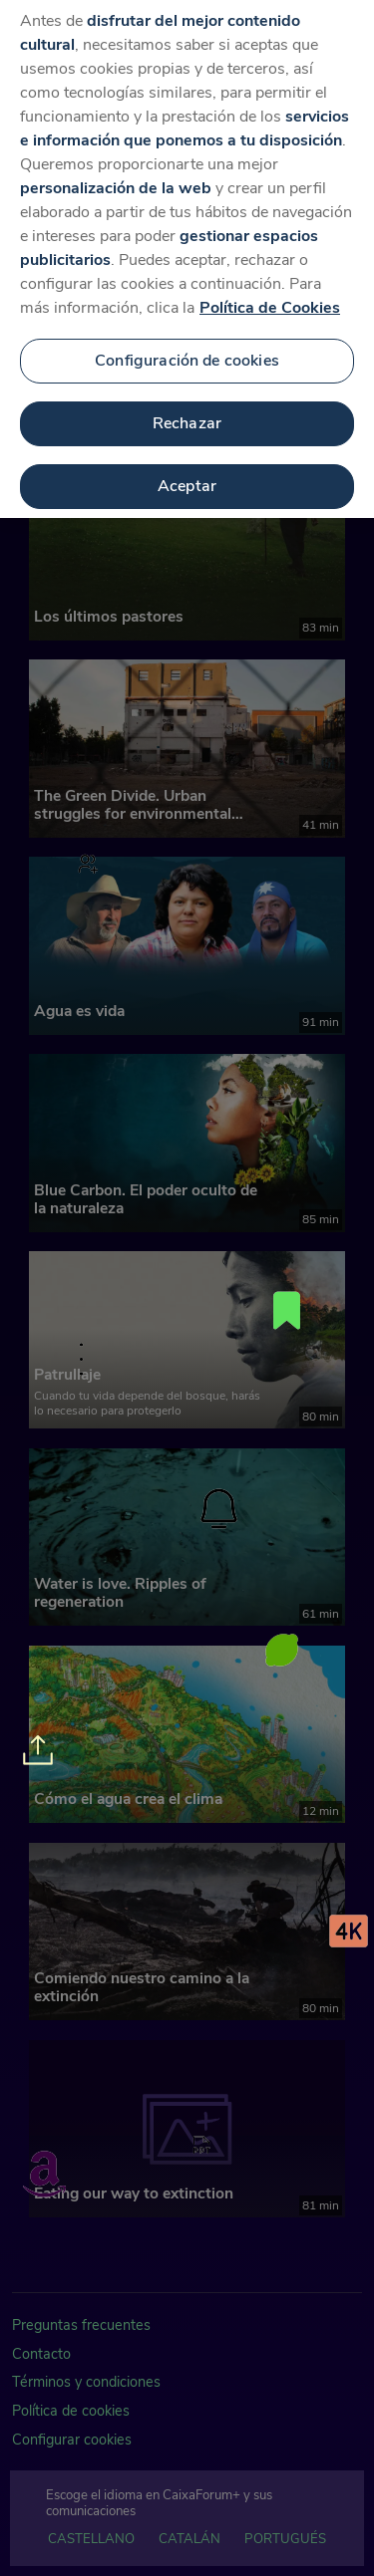 Image resolution: width=374 pixels, height=2576 pixels. Describe the element at coordinates (44, 2174) in the screenshot. I see `open the Amazon app or website` at that location.